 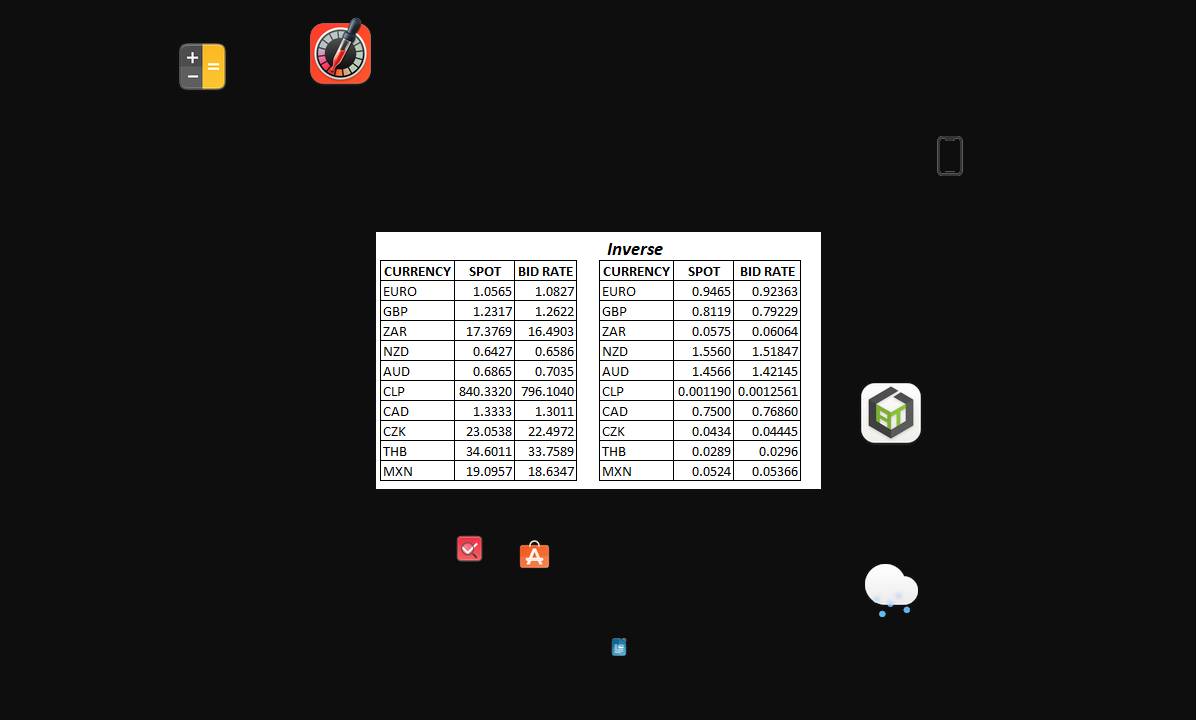 What do you see at coordinates (619, 647) in the screenshot?
I see `open LibreOffice Writer application` at bounding box center [619, 647].